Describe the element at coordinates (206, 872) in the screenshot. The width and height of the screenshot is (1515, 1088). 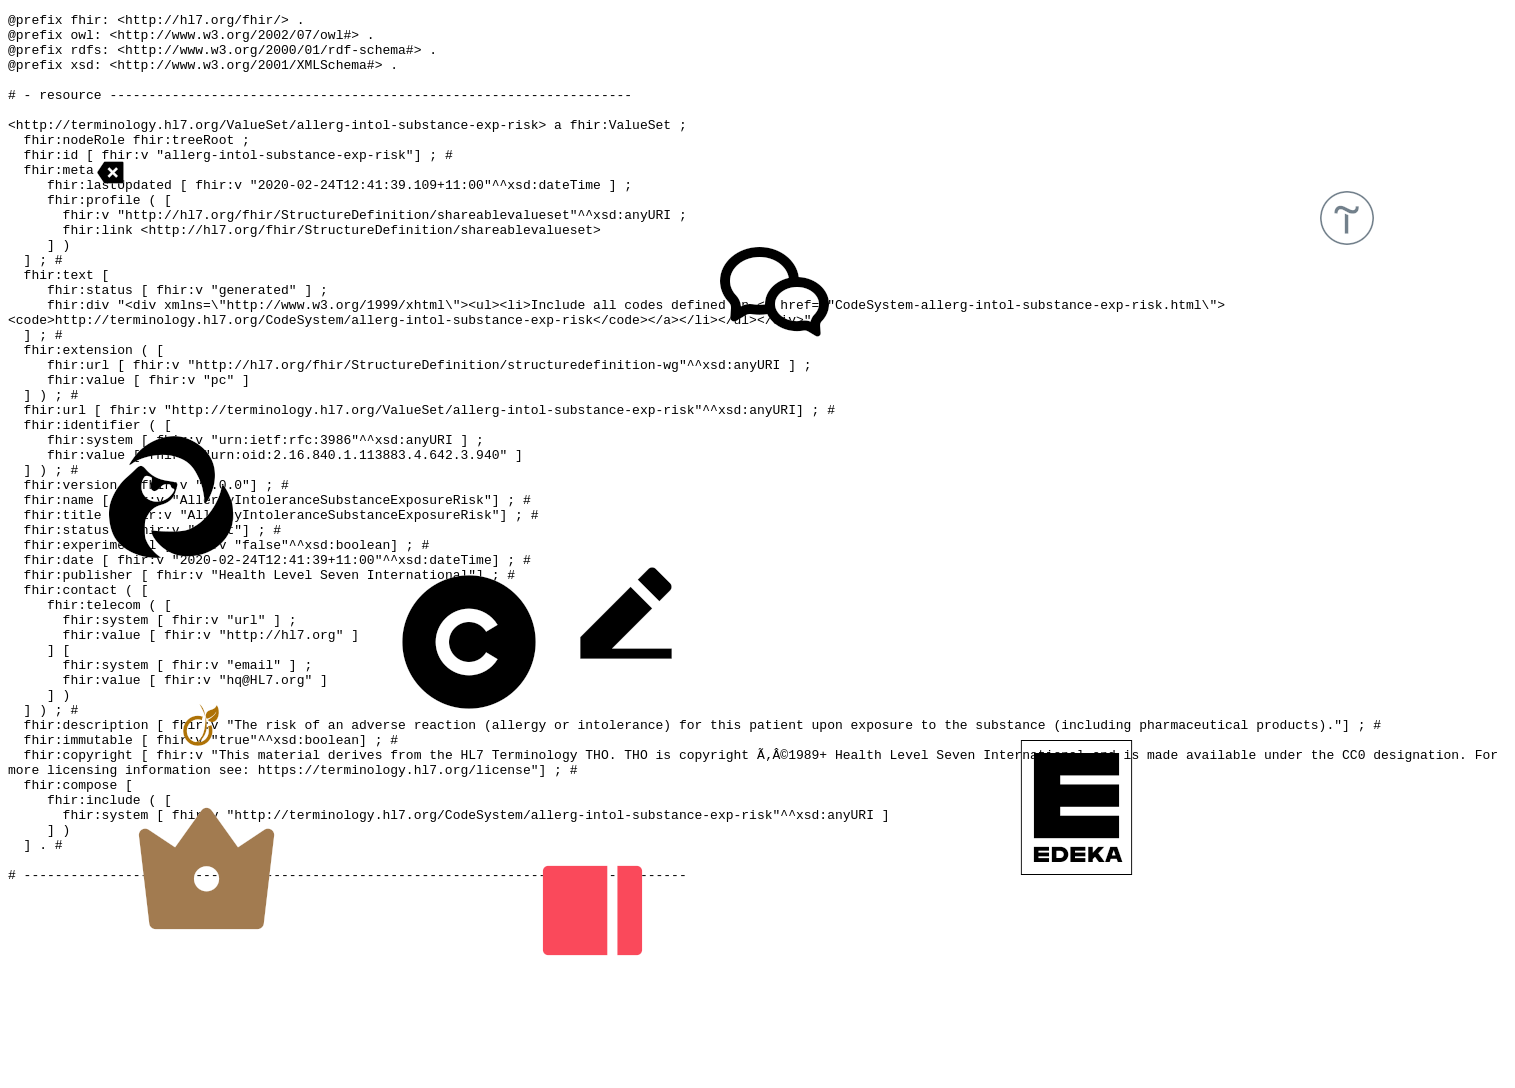
I see `indicates VIP or premium membership status` at that location.